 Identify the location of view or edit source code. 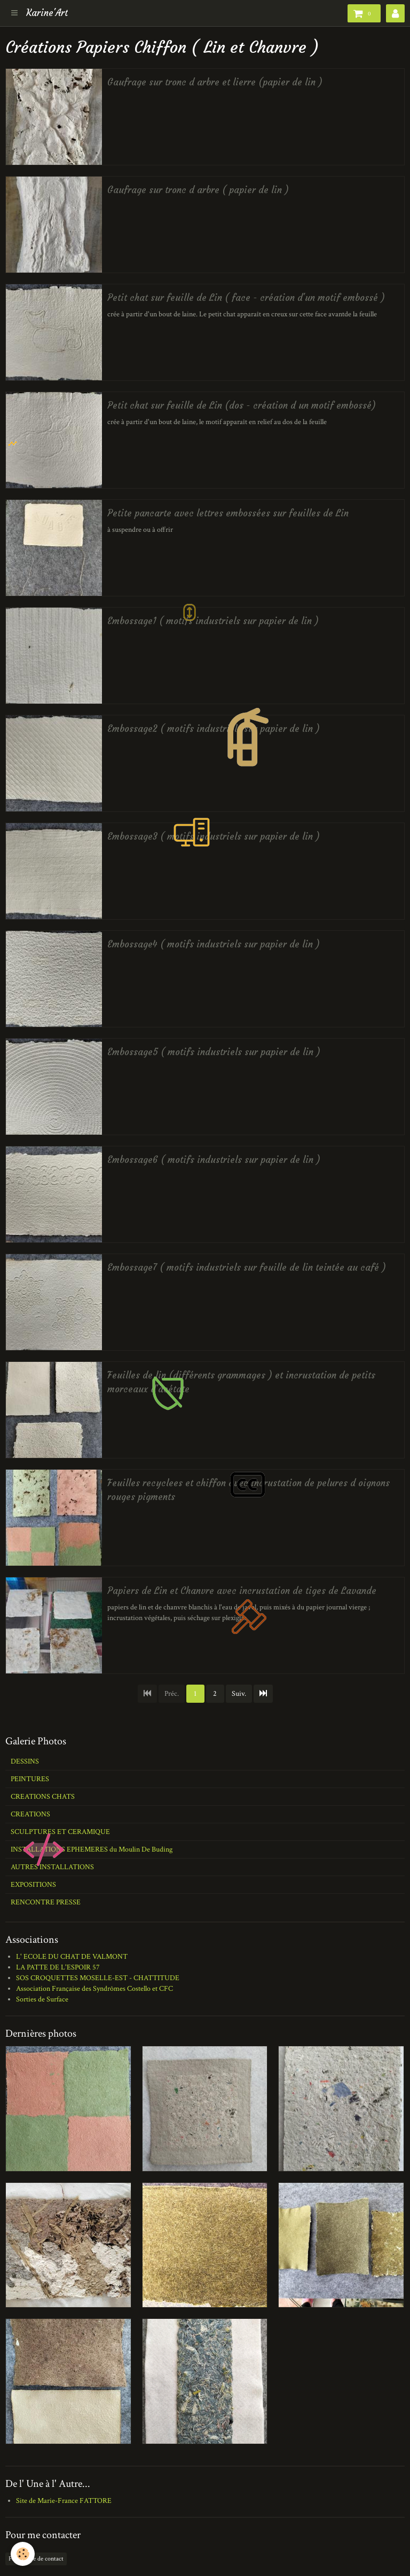
(43, 1849).